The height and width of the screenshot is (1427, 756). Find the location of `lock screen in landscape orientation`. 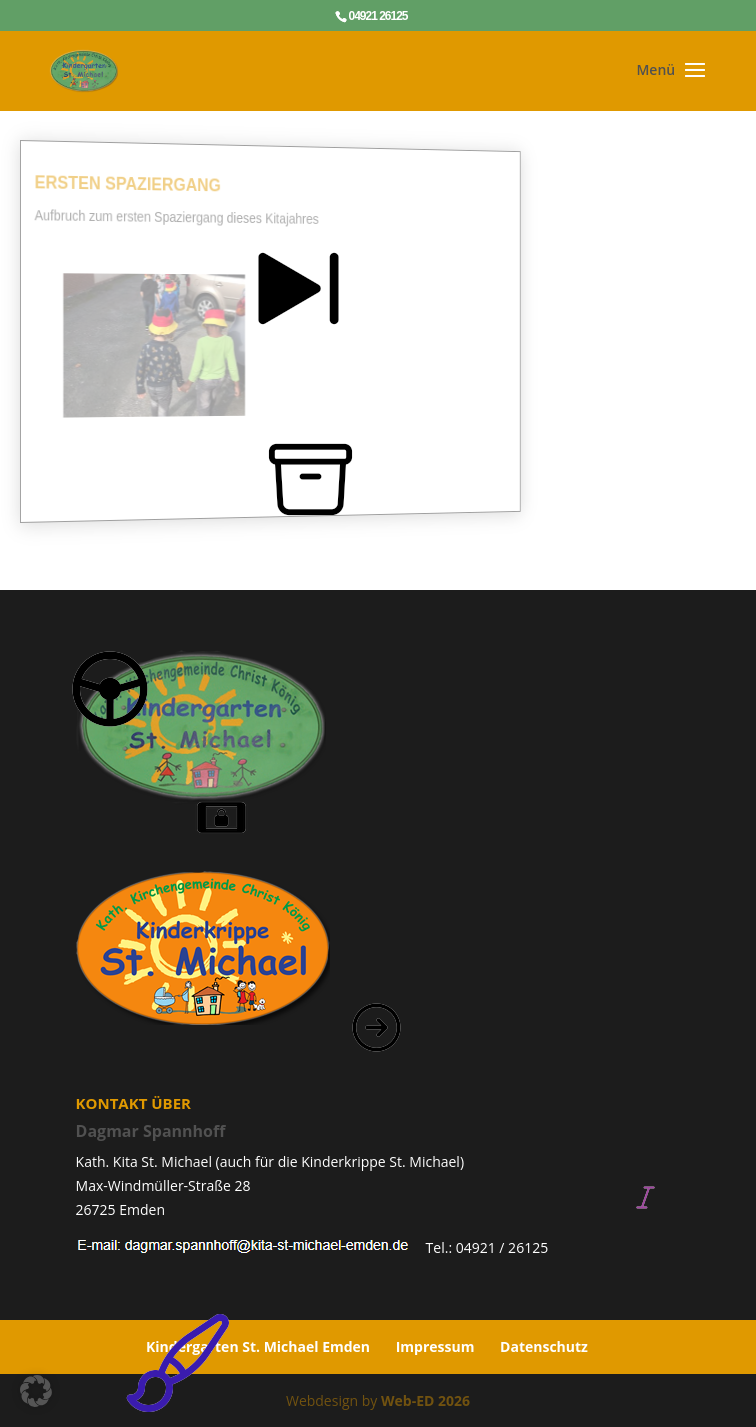

lock screen in landscape orientation is located at coordinates (221, 817).